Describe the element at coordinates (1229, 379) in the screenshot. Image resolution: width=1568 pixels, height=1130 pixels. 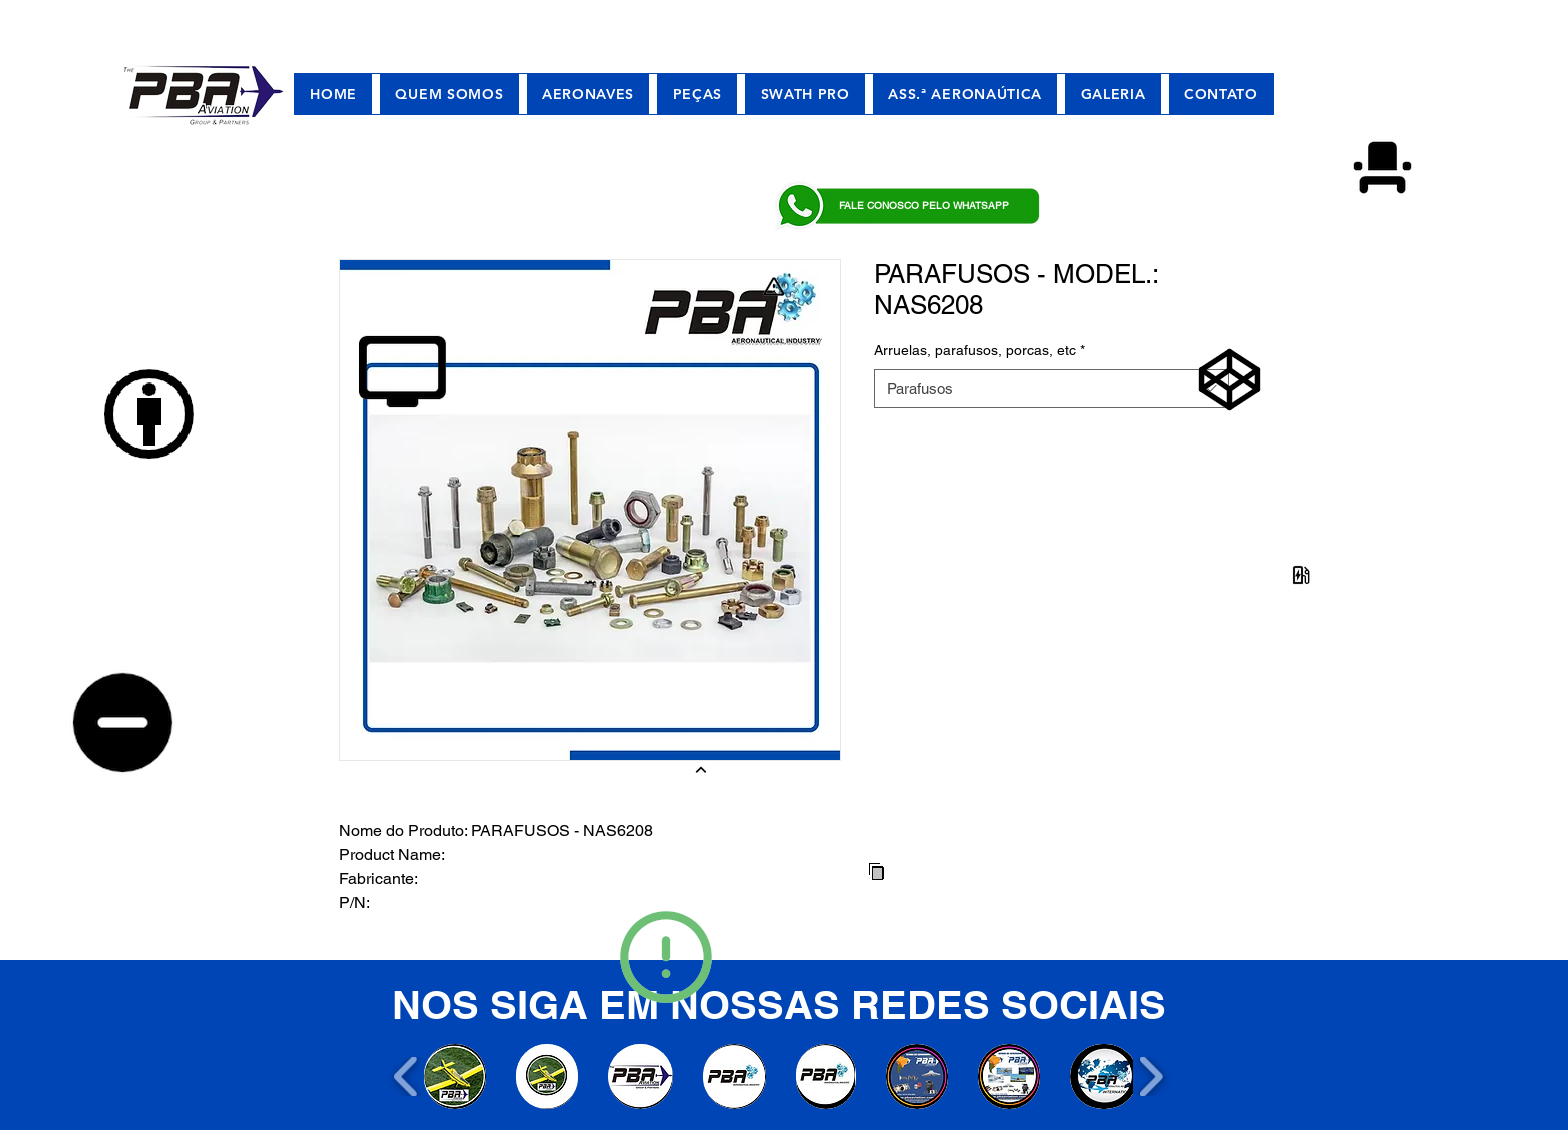
I see `open CodePen profile or project` at that location.